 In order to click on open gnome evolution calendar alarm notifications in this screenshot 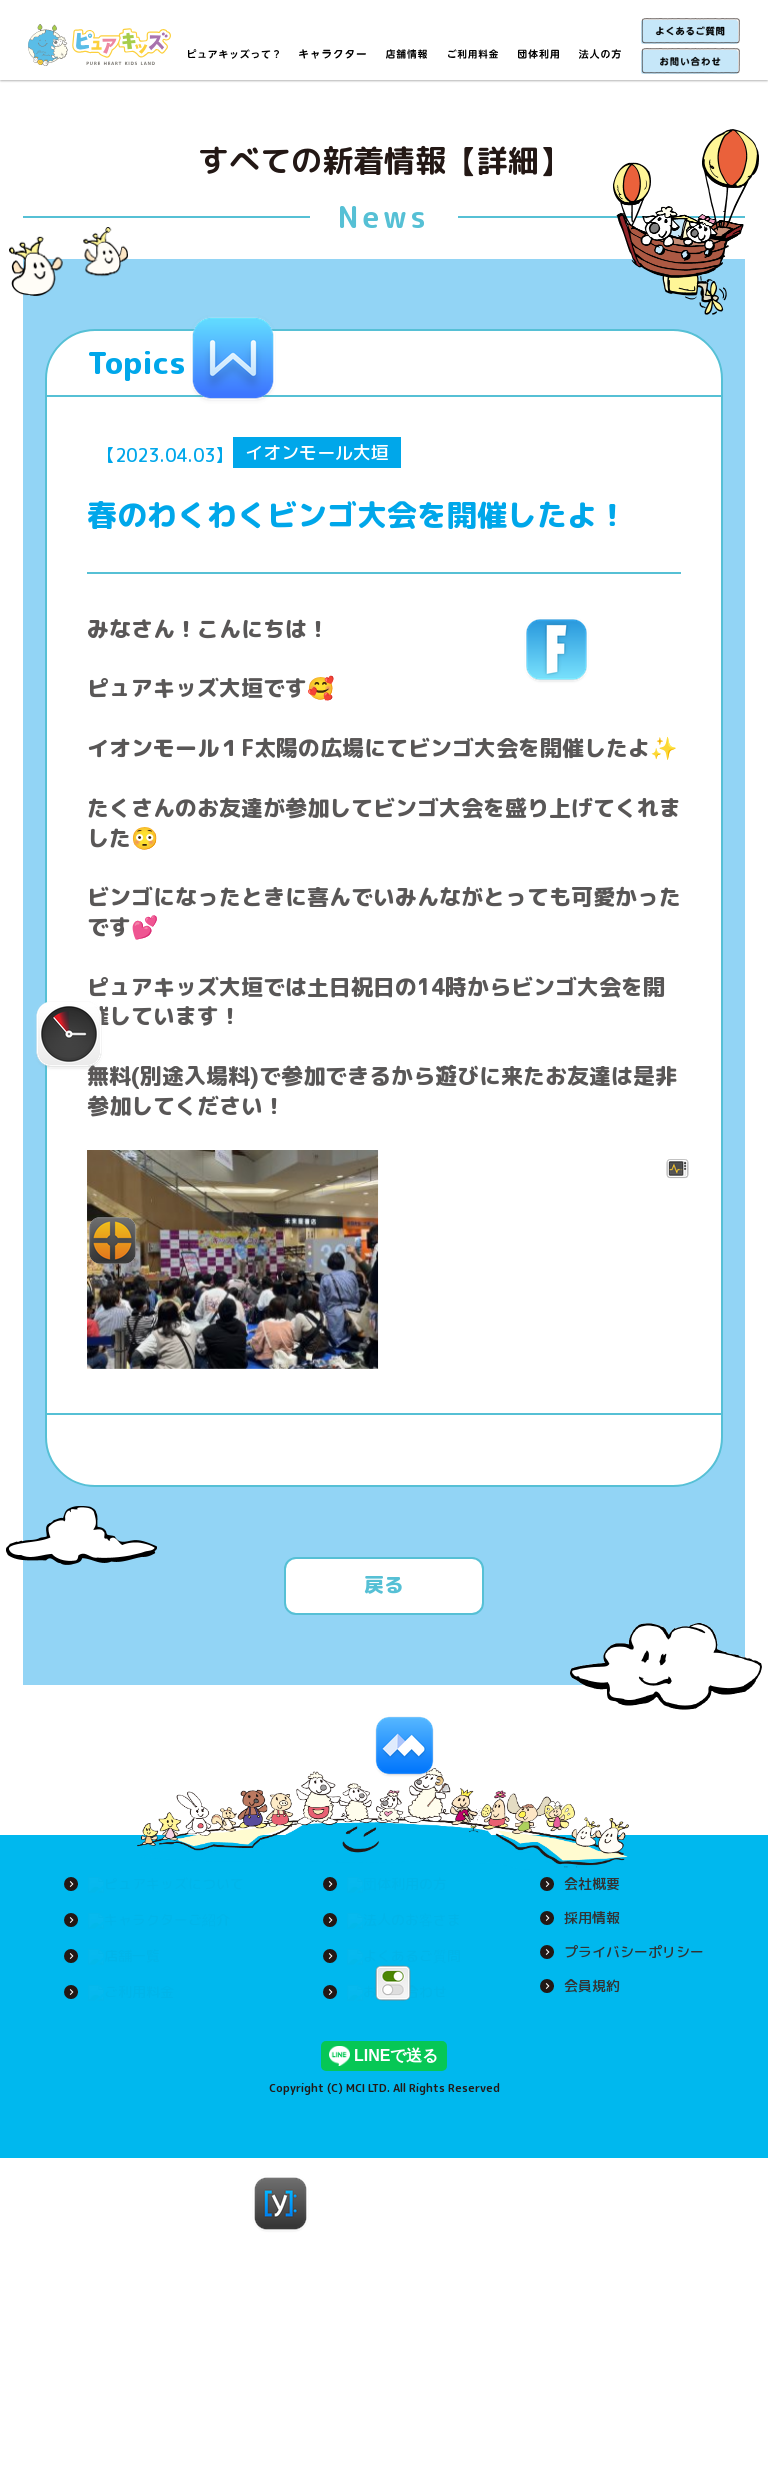, I will do `click(69, 1034)`.